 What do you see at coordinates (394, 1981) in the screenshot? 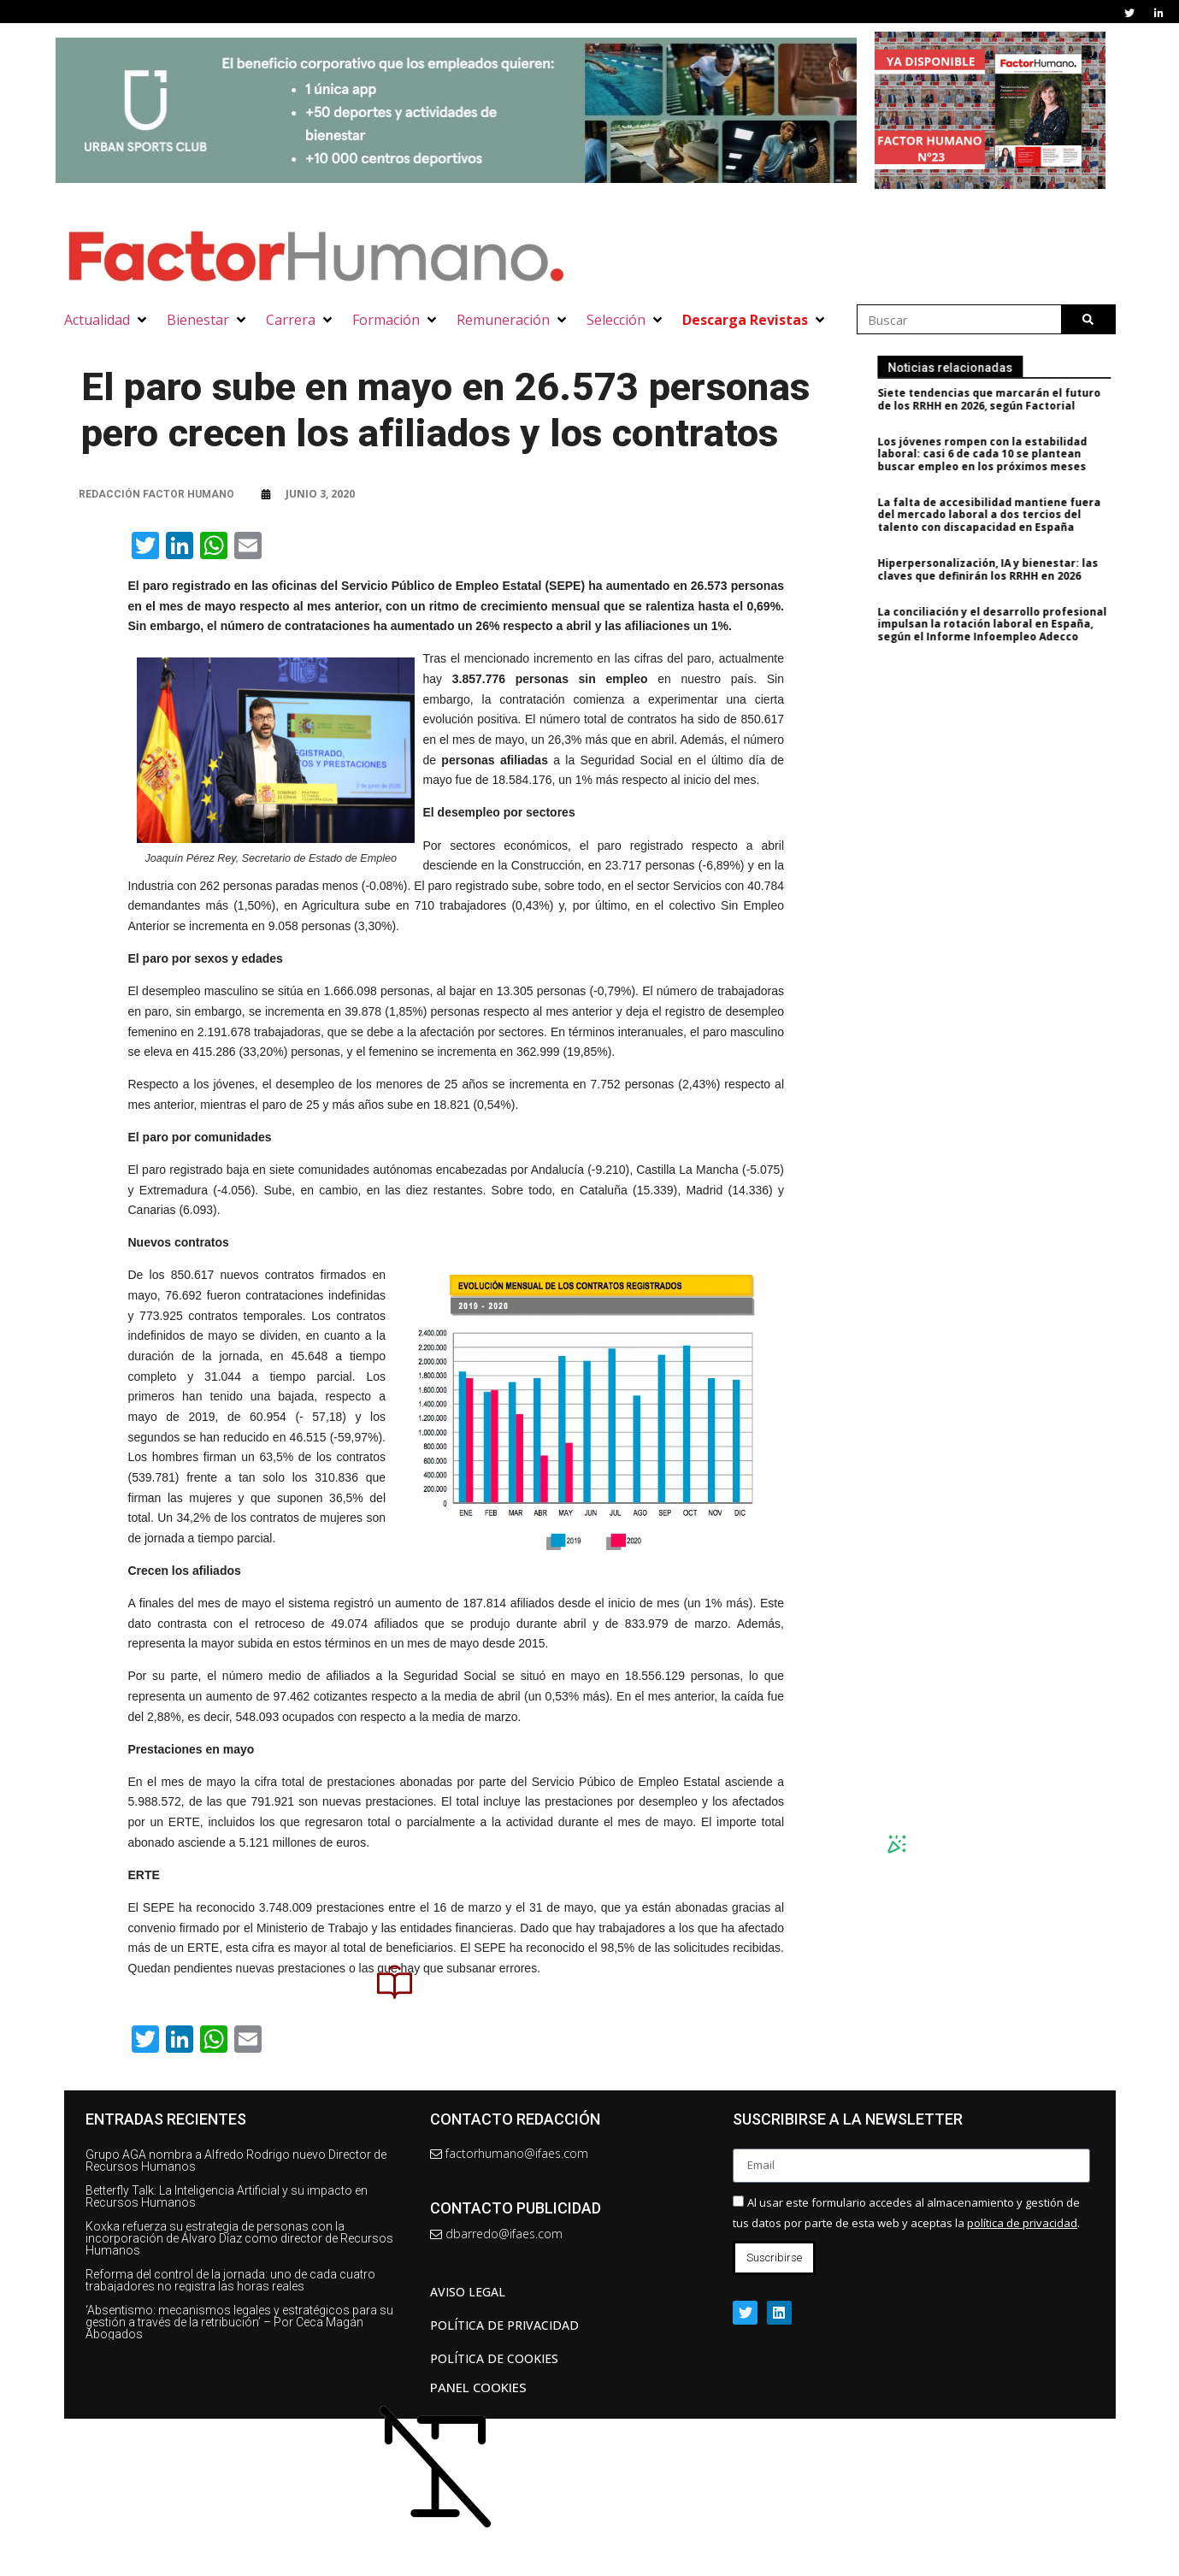
I see `view user profile or contact details` at bounding box center [394, 1981].